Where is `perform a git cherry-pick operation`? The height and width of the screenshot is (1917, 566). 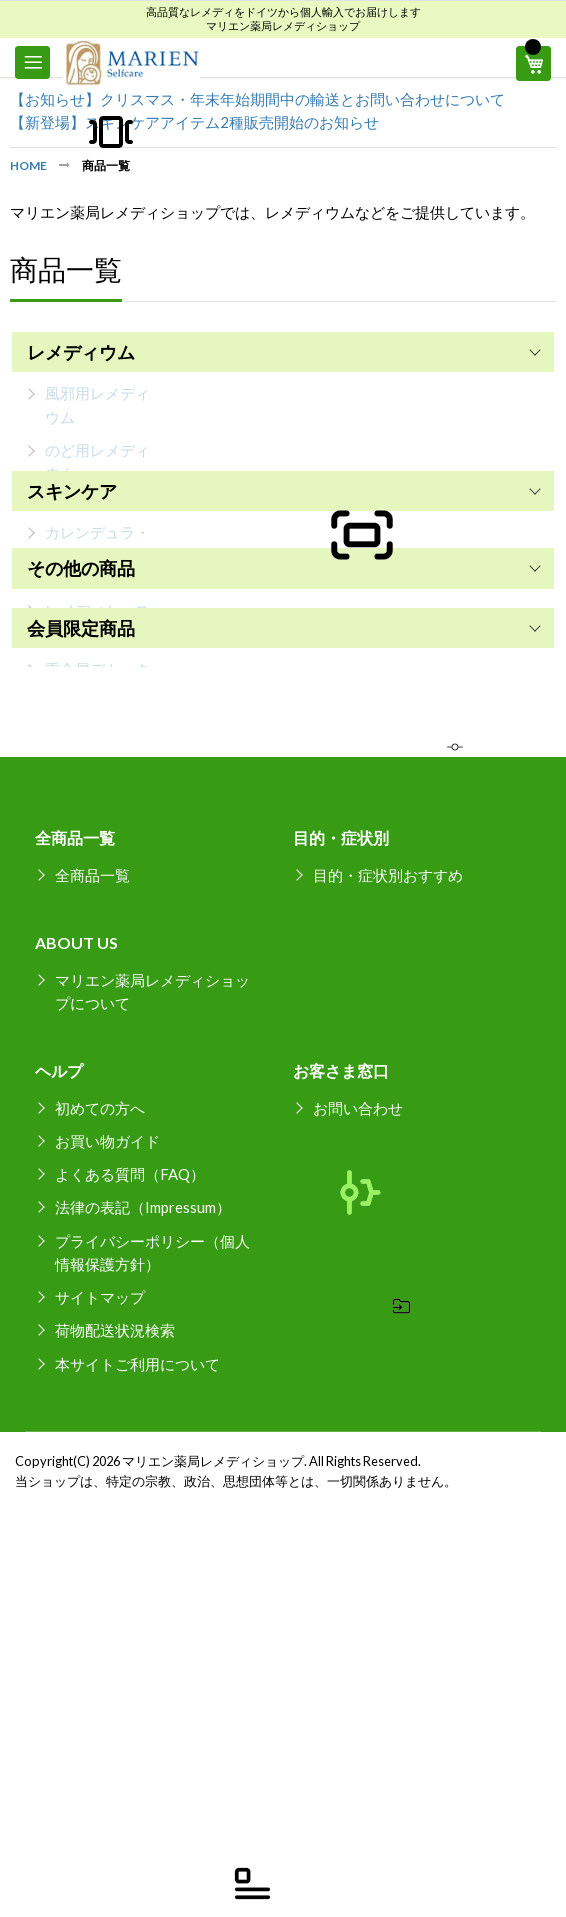
perform a git cherry-pick operation is located at coordinates (360, 1192).